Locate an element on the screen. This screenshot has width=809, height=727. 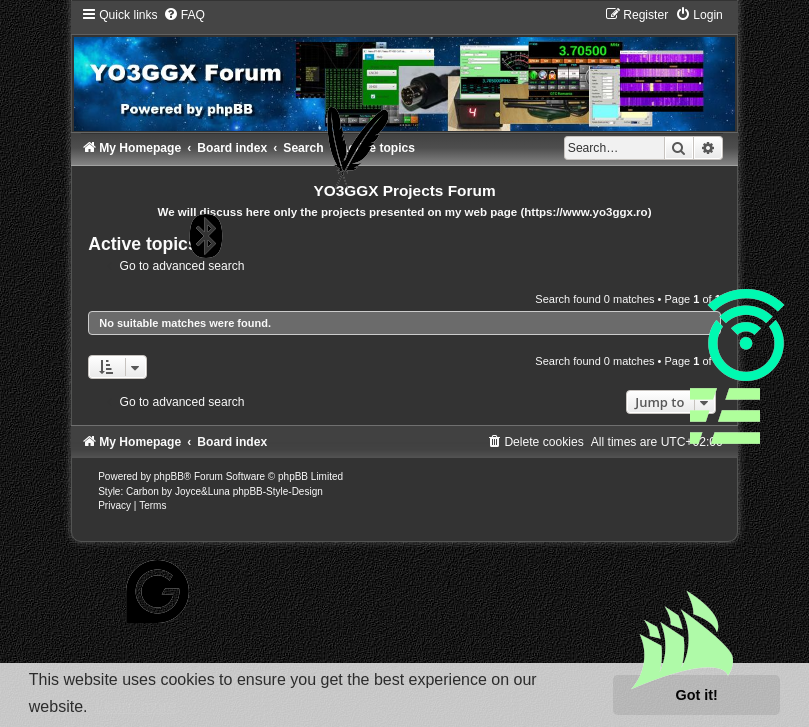
toggle bluetooth connectivity on or off is located at coordinates (206, 236).